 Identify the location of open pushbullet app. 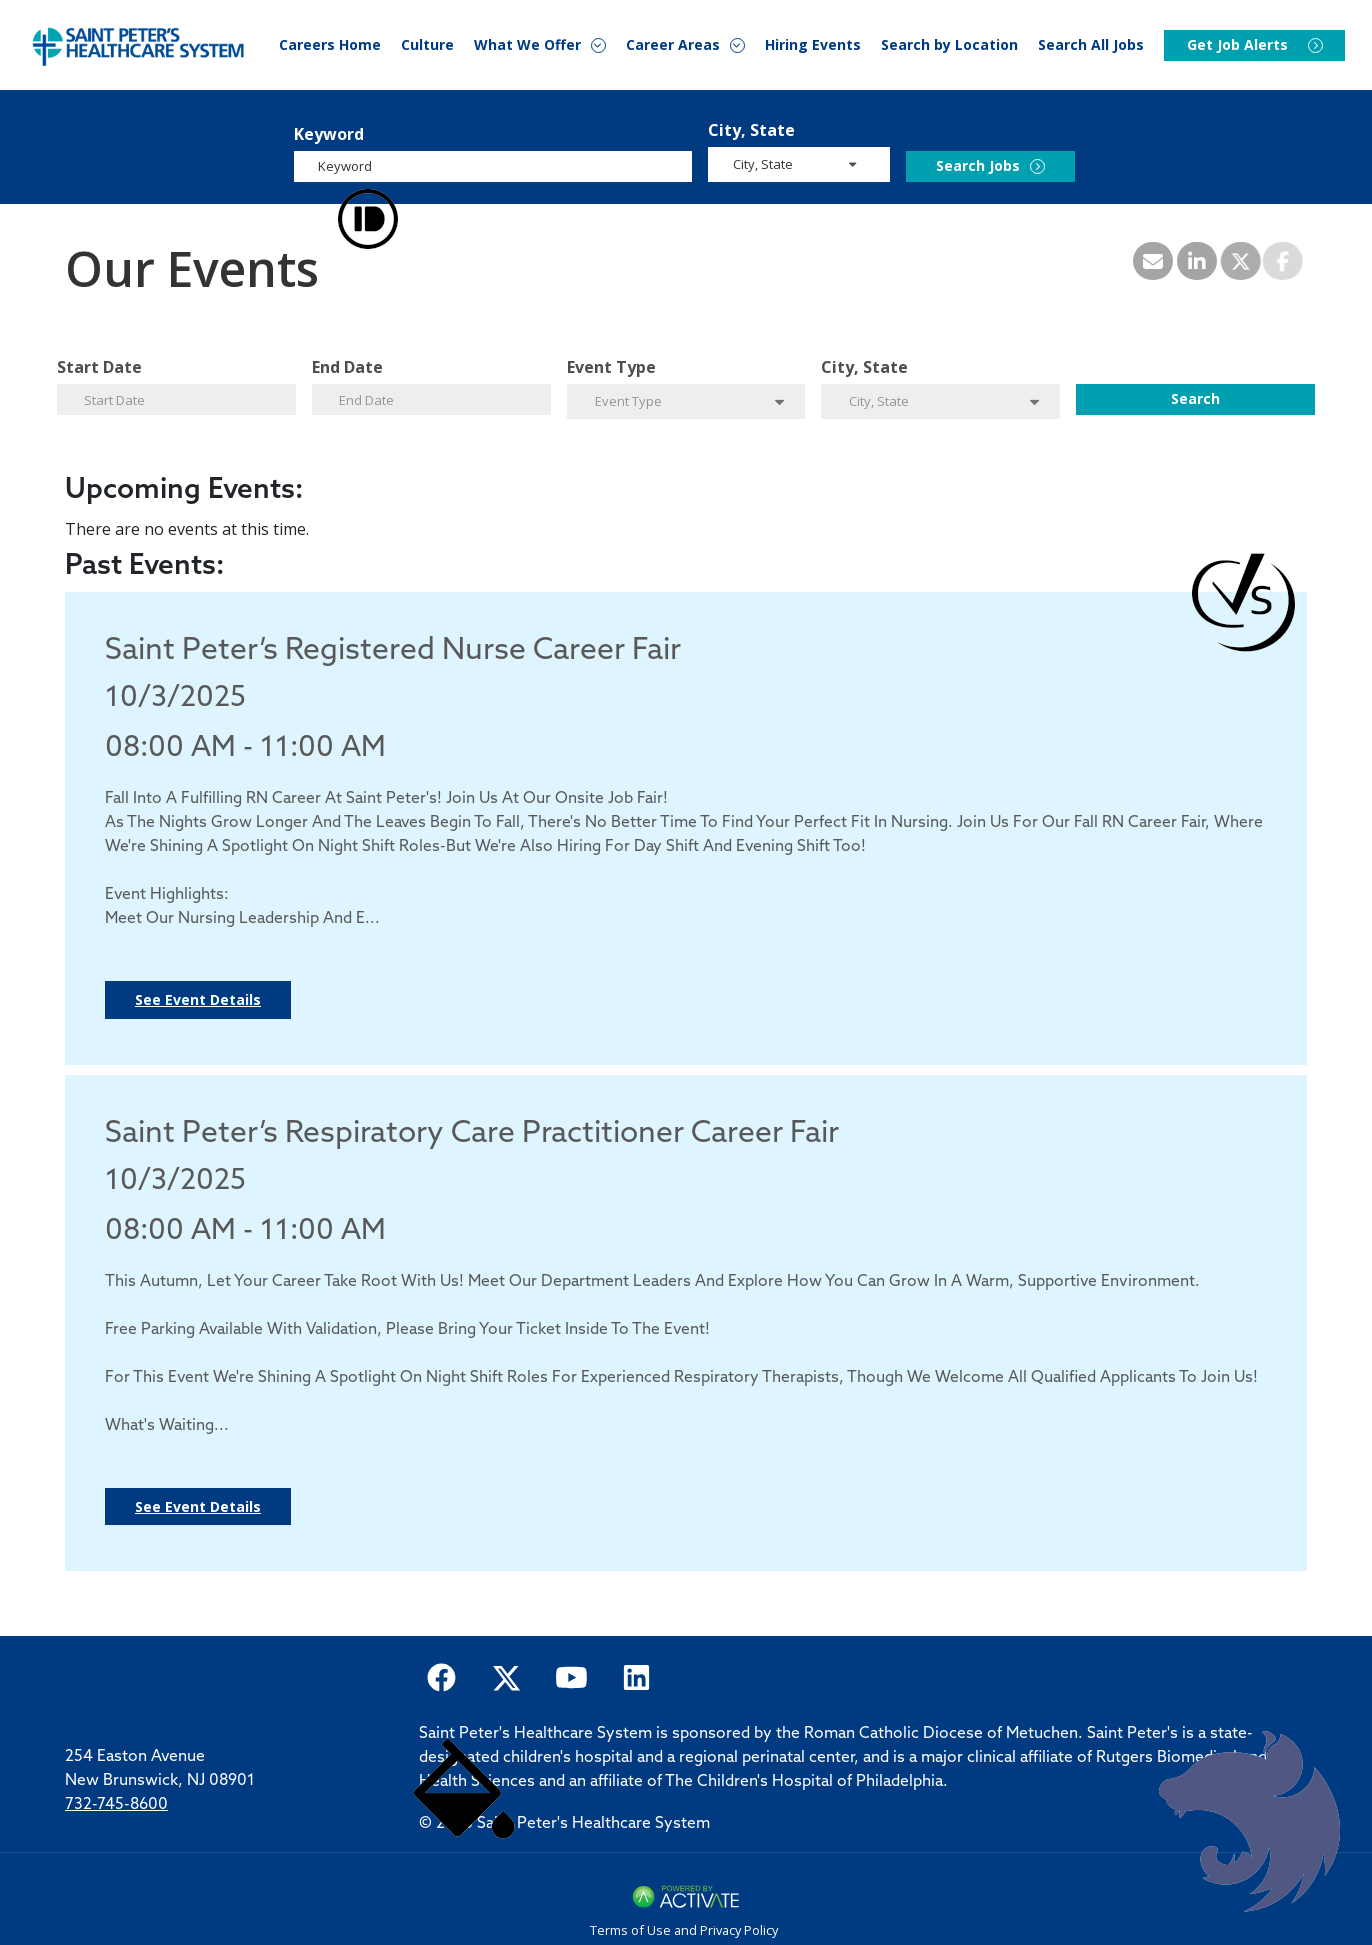
(368, 219).